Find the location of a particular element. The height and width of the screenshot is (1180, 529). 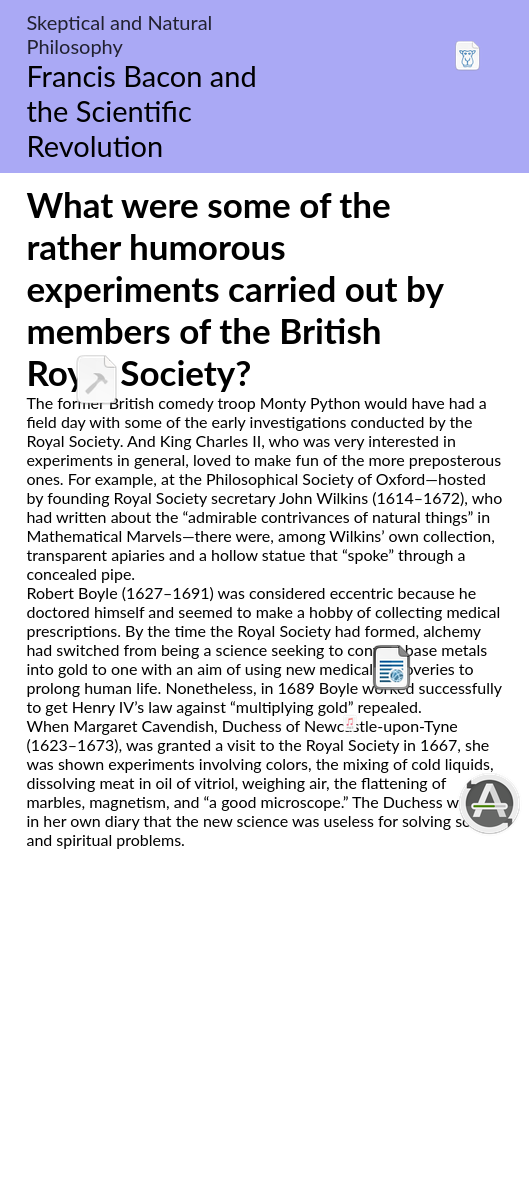

a cmake build configuration file is located at coordinates (96, 379).